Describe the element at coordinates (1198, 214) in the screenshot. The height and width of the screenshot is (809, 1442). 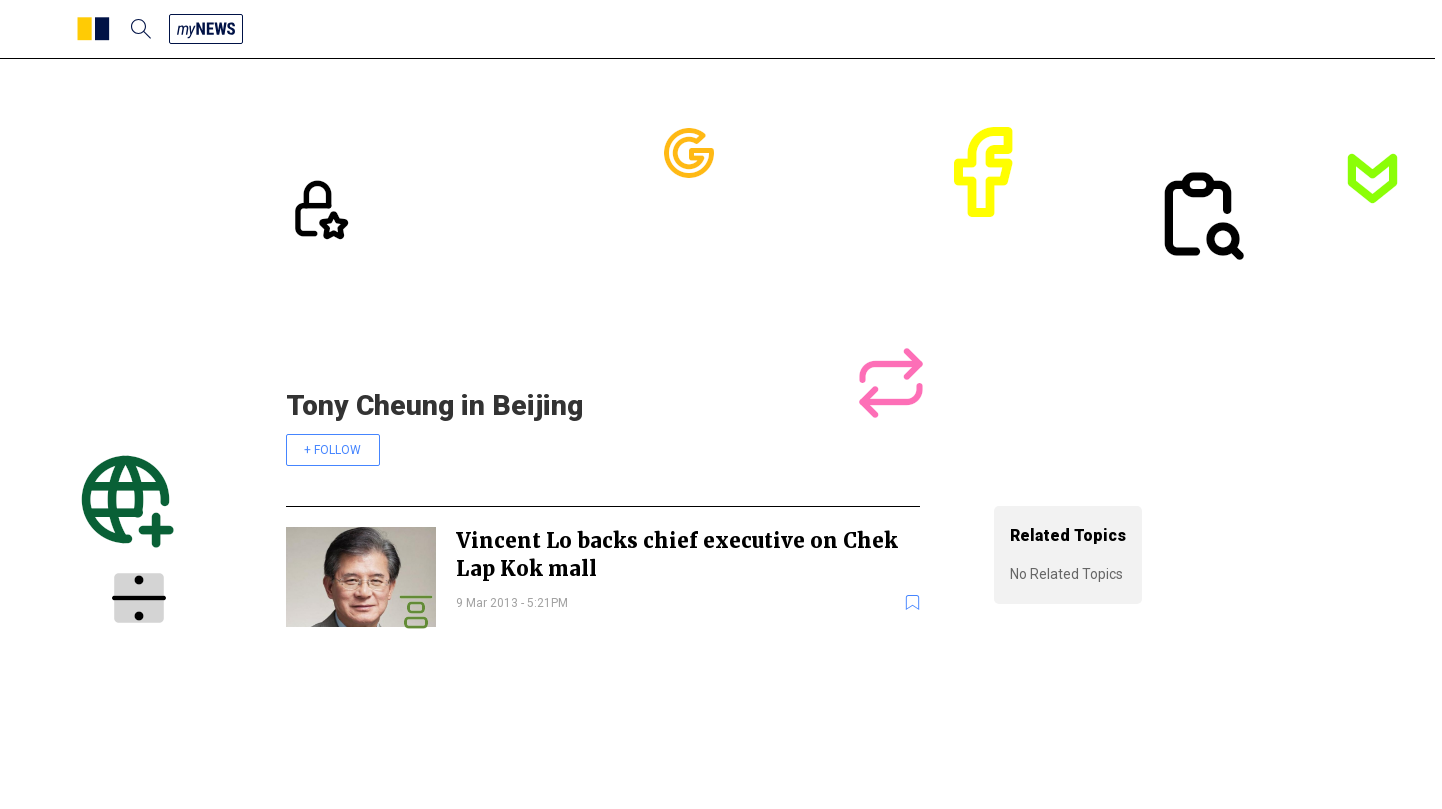
I see `search clipboard contents` at that location.